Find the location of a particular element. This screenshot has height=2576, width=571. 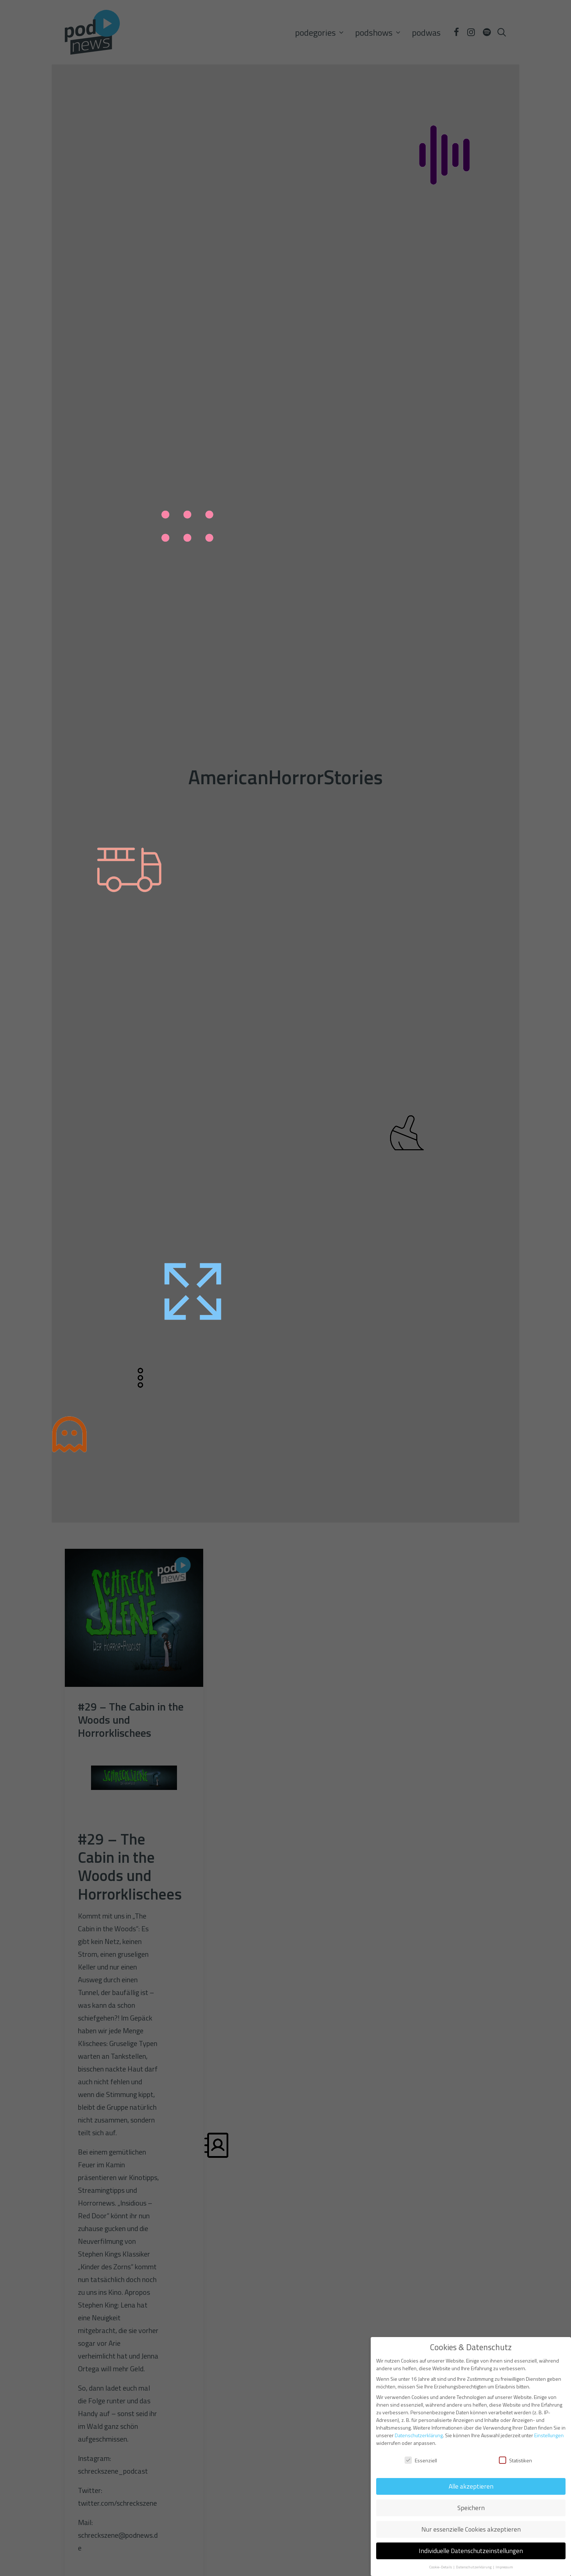

expand to fullscreen mode is located at coordinates (193, 1291).